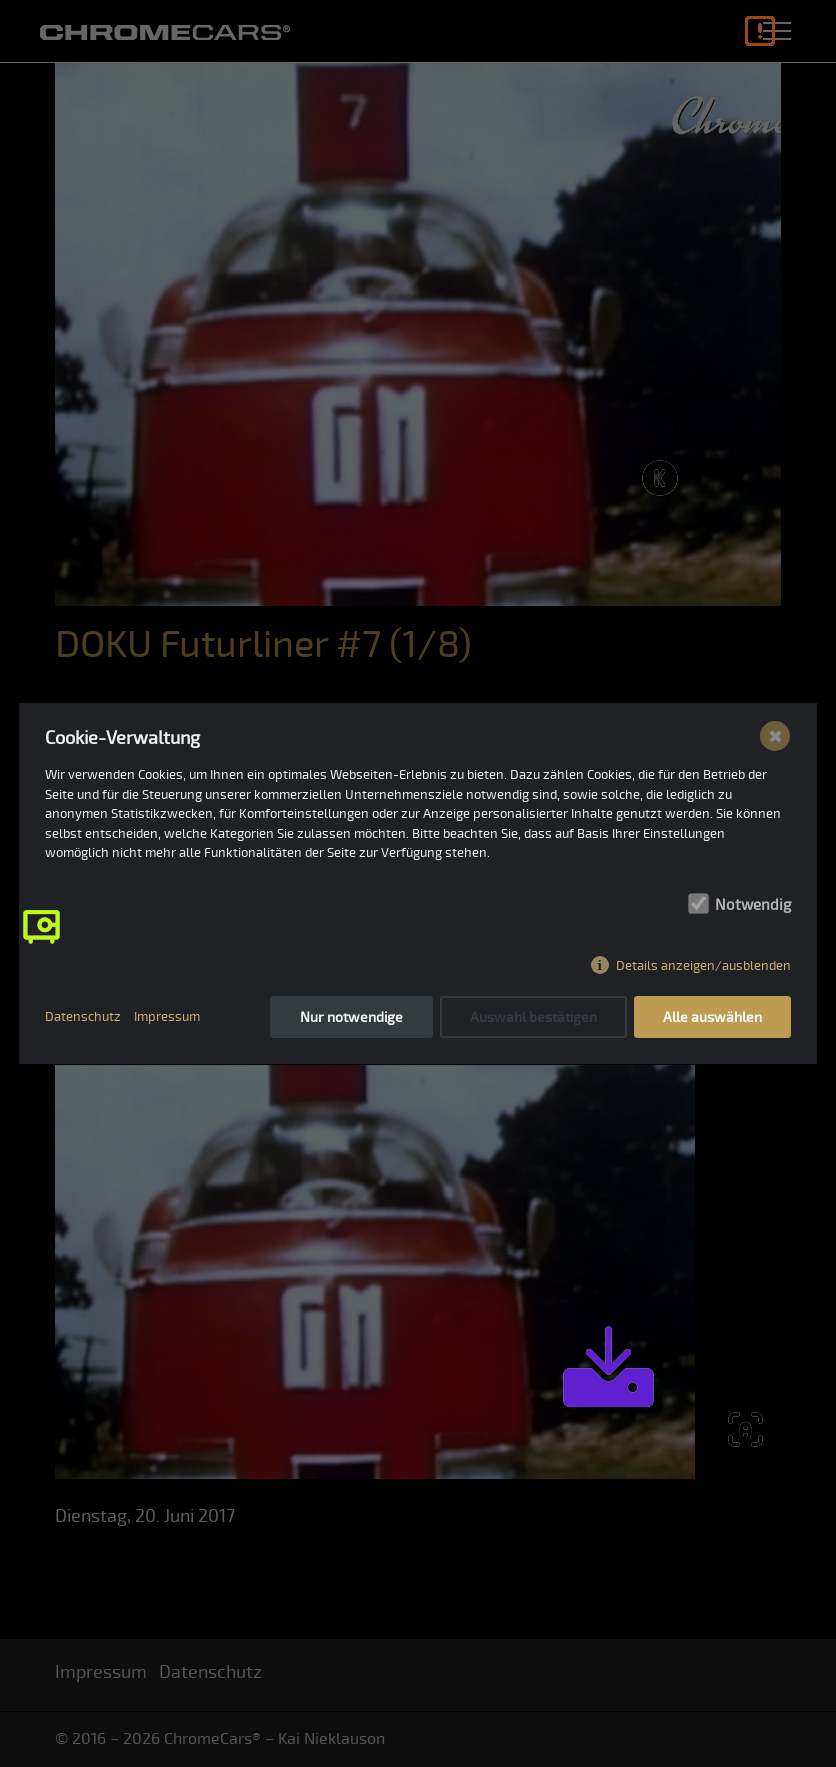 The height and width of the screenshot is (1767, 836). What do you see at coordinates (745, 1429) in the screenshot?
I see `enable auto-focus mode for camera` at bounding box center [745, 1429].